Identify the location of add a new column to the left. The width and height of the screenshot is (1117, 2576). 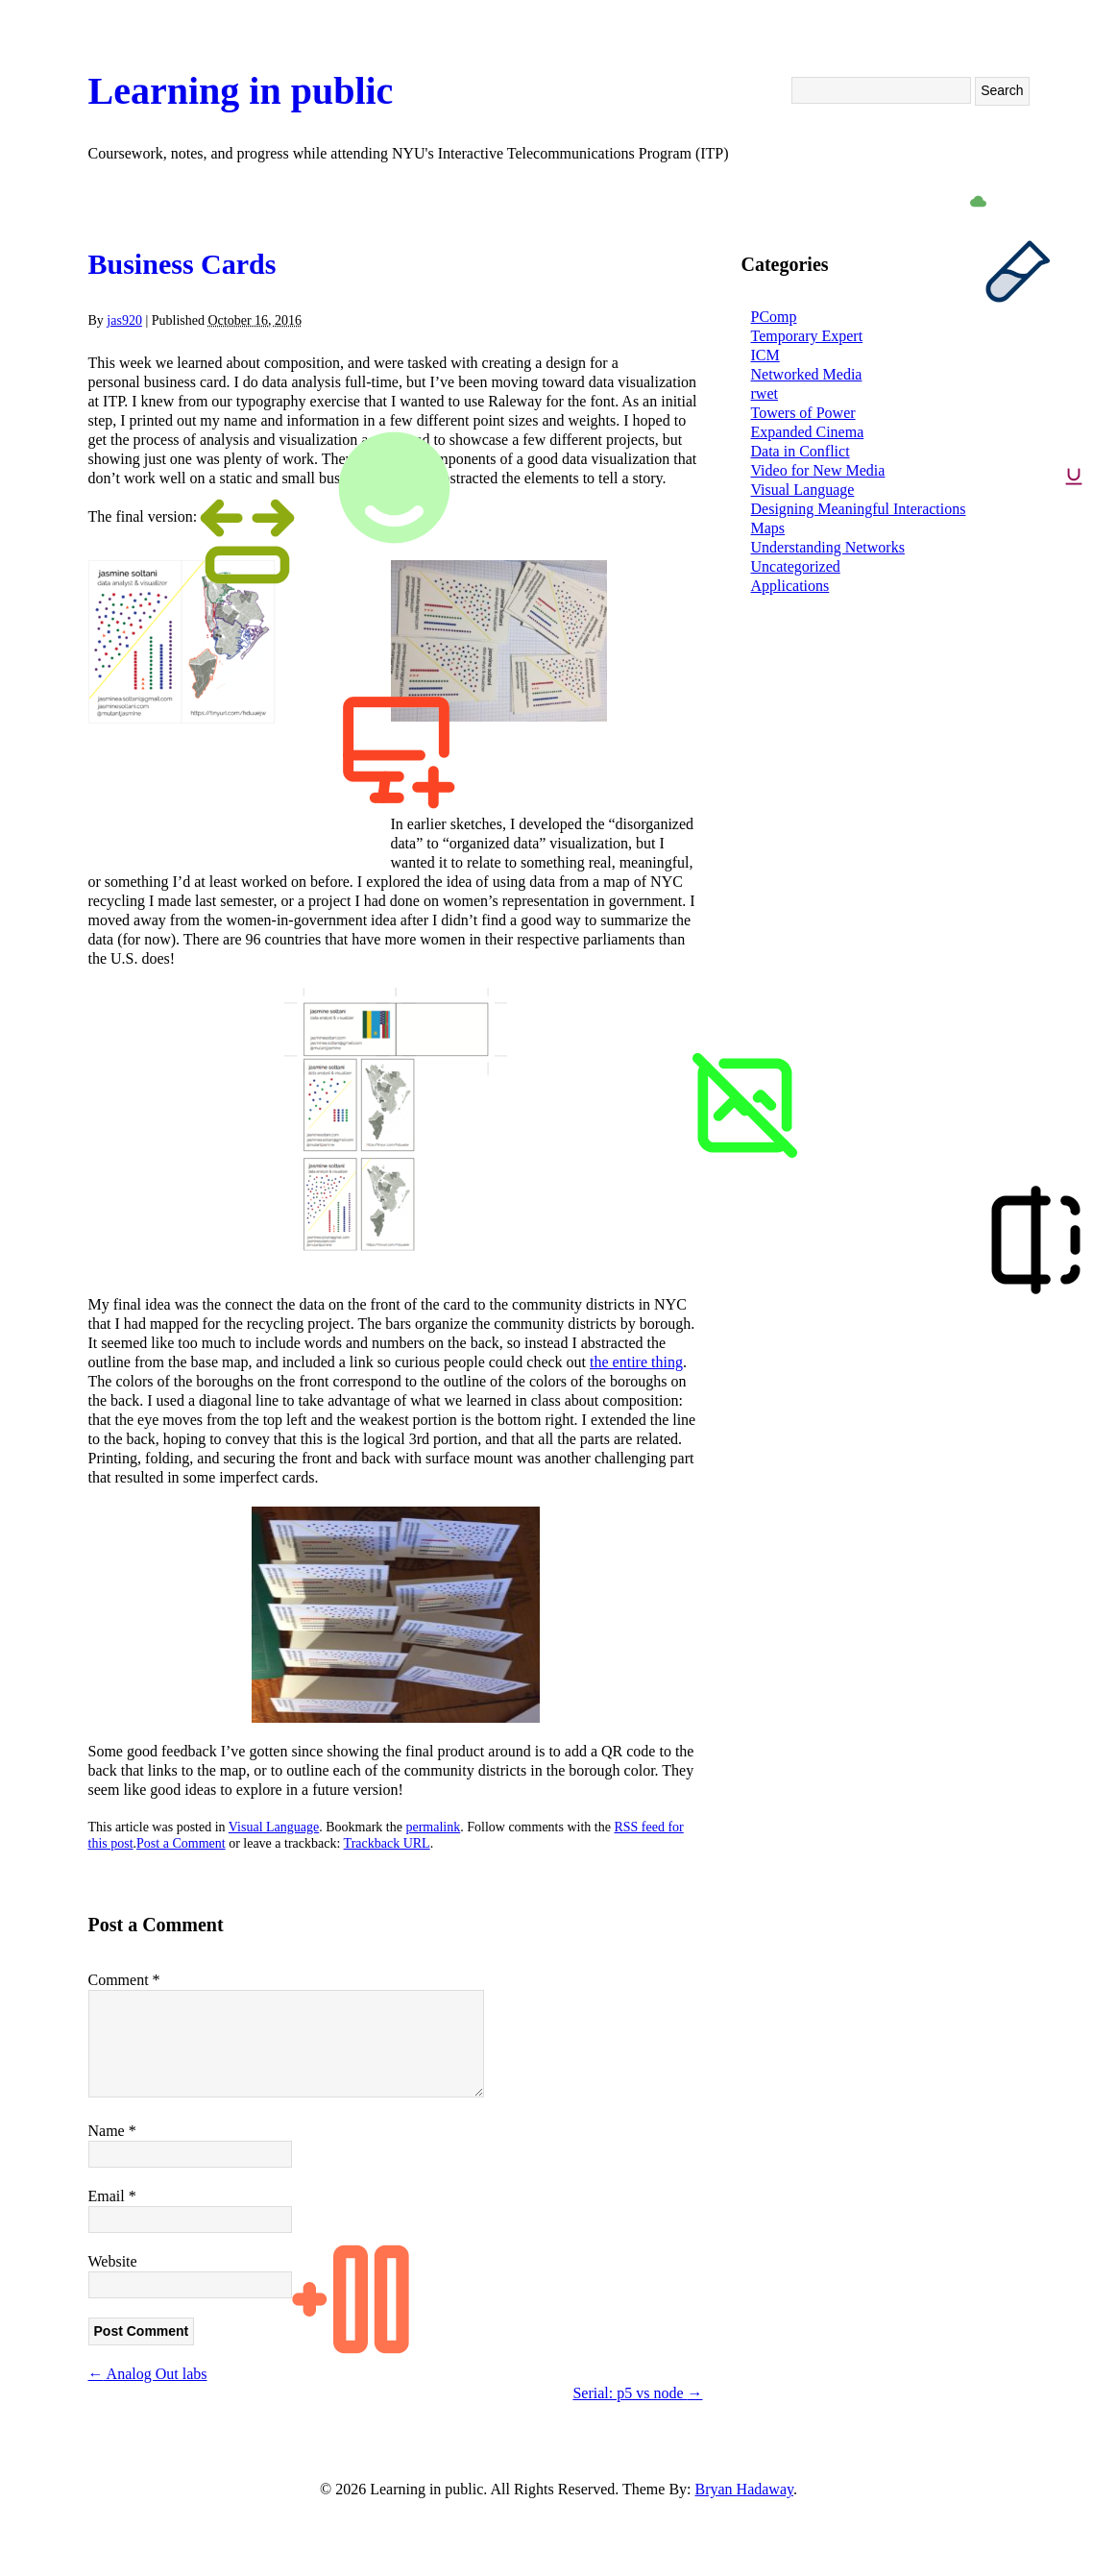
(359, 2299).